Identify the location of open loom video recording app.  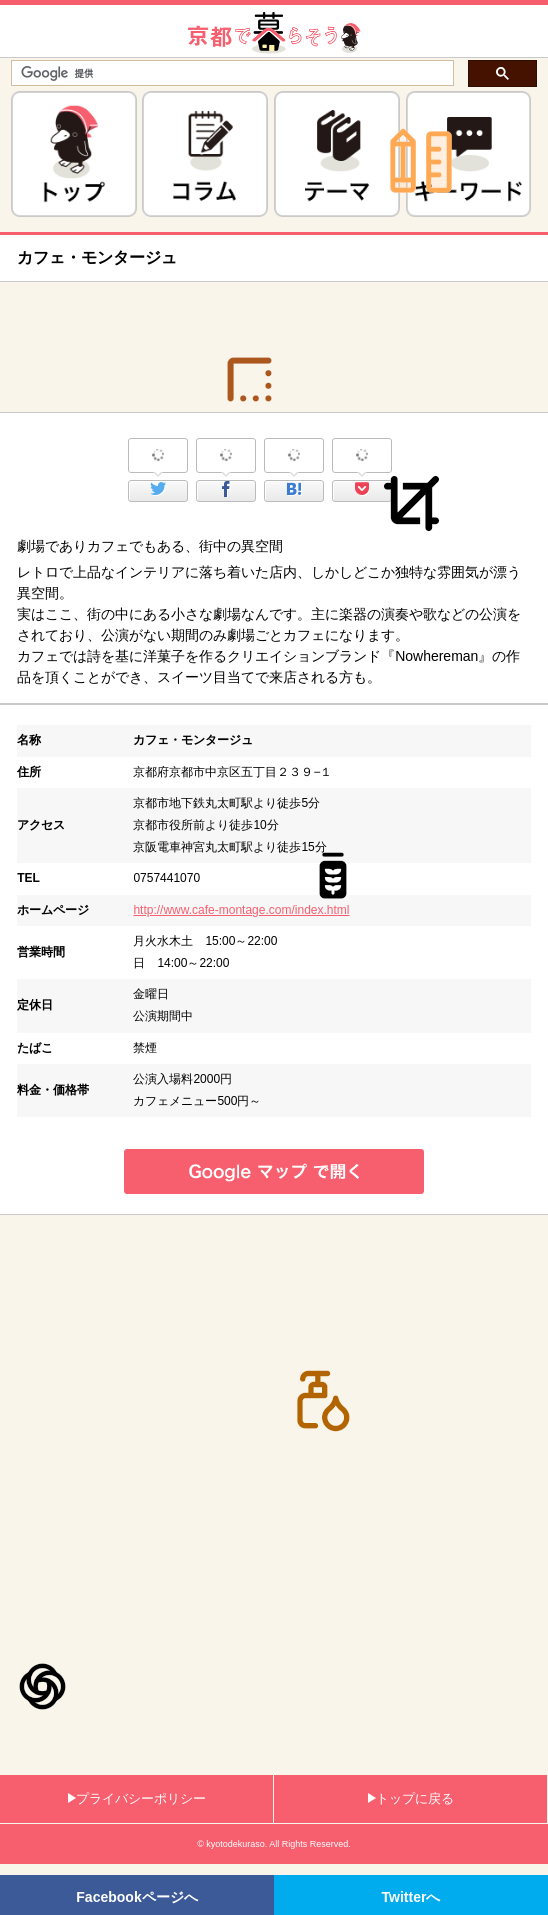
(42, 1686).